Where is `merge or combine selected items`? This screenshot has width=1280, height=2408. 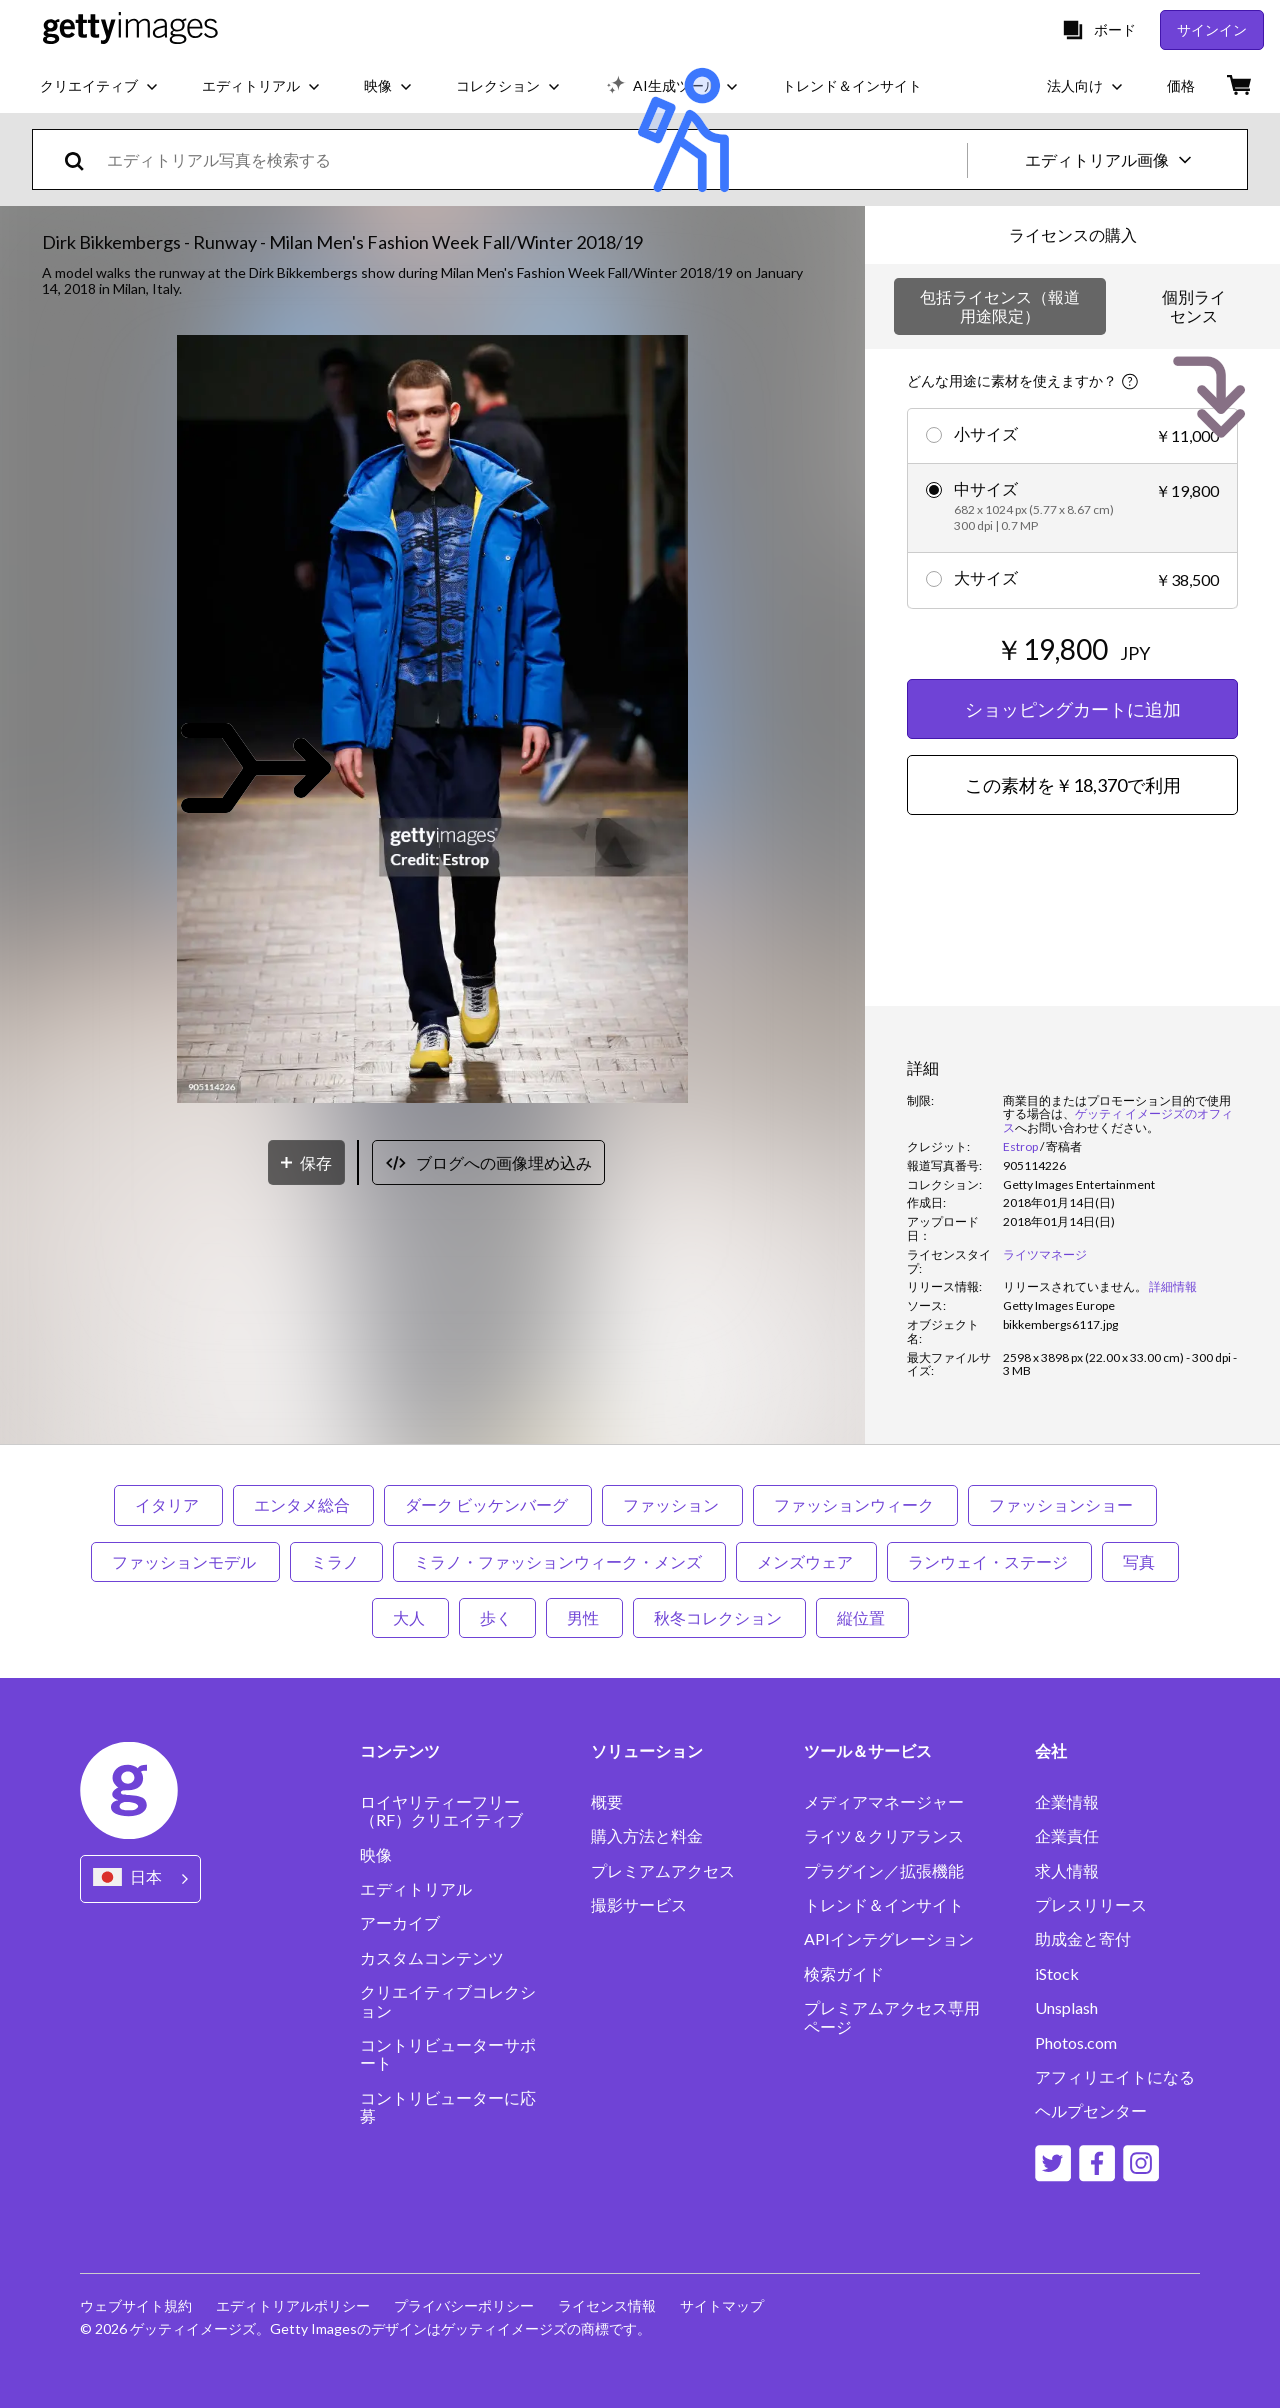 merge or combine selected items is located at coordinates (256, 768).